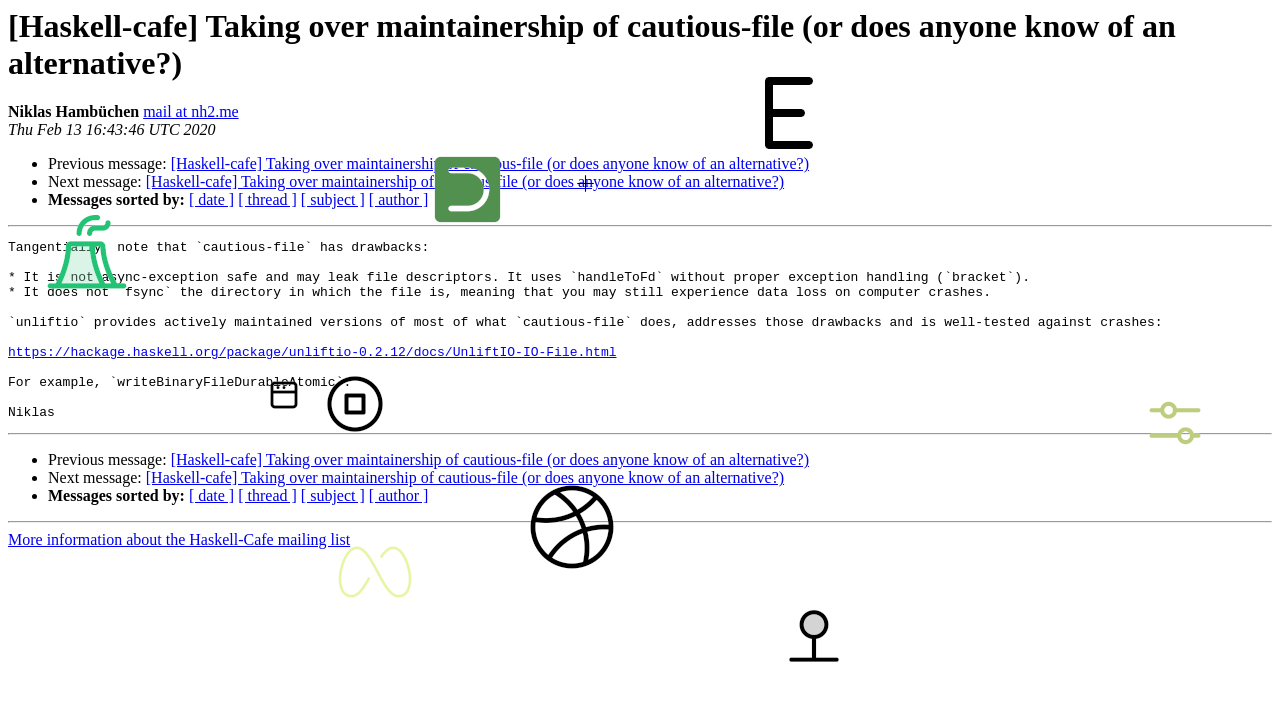 This screenshot has width=1280, height=720. I want to click on indicates a superset relationship in mathematical notation, so click(467, 189).